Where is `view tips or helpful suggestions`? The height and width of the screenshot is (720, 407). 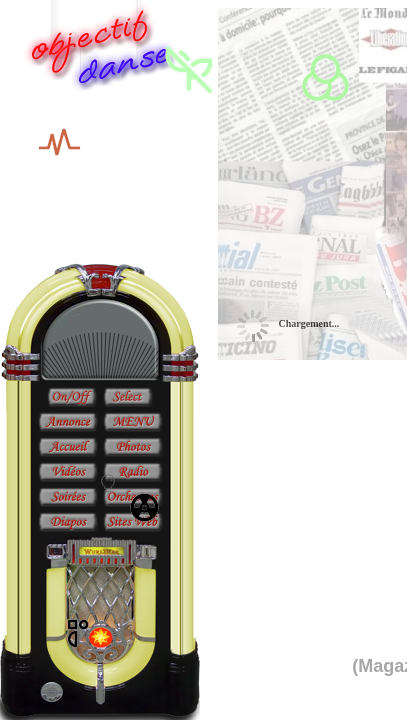
view tips or helpful suggestions is located at coordinates (108, 483).